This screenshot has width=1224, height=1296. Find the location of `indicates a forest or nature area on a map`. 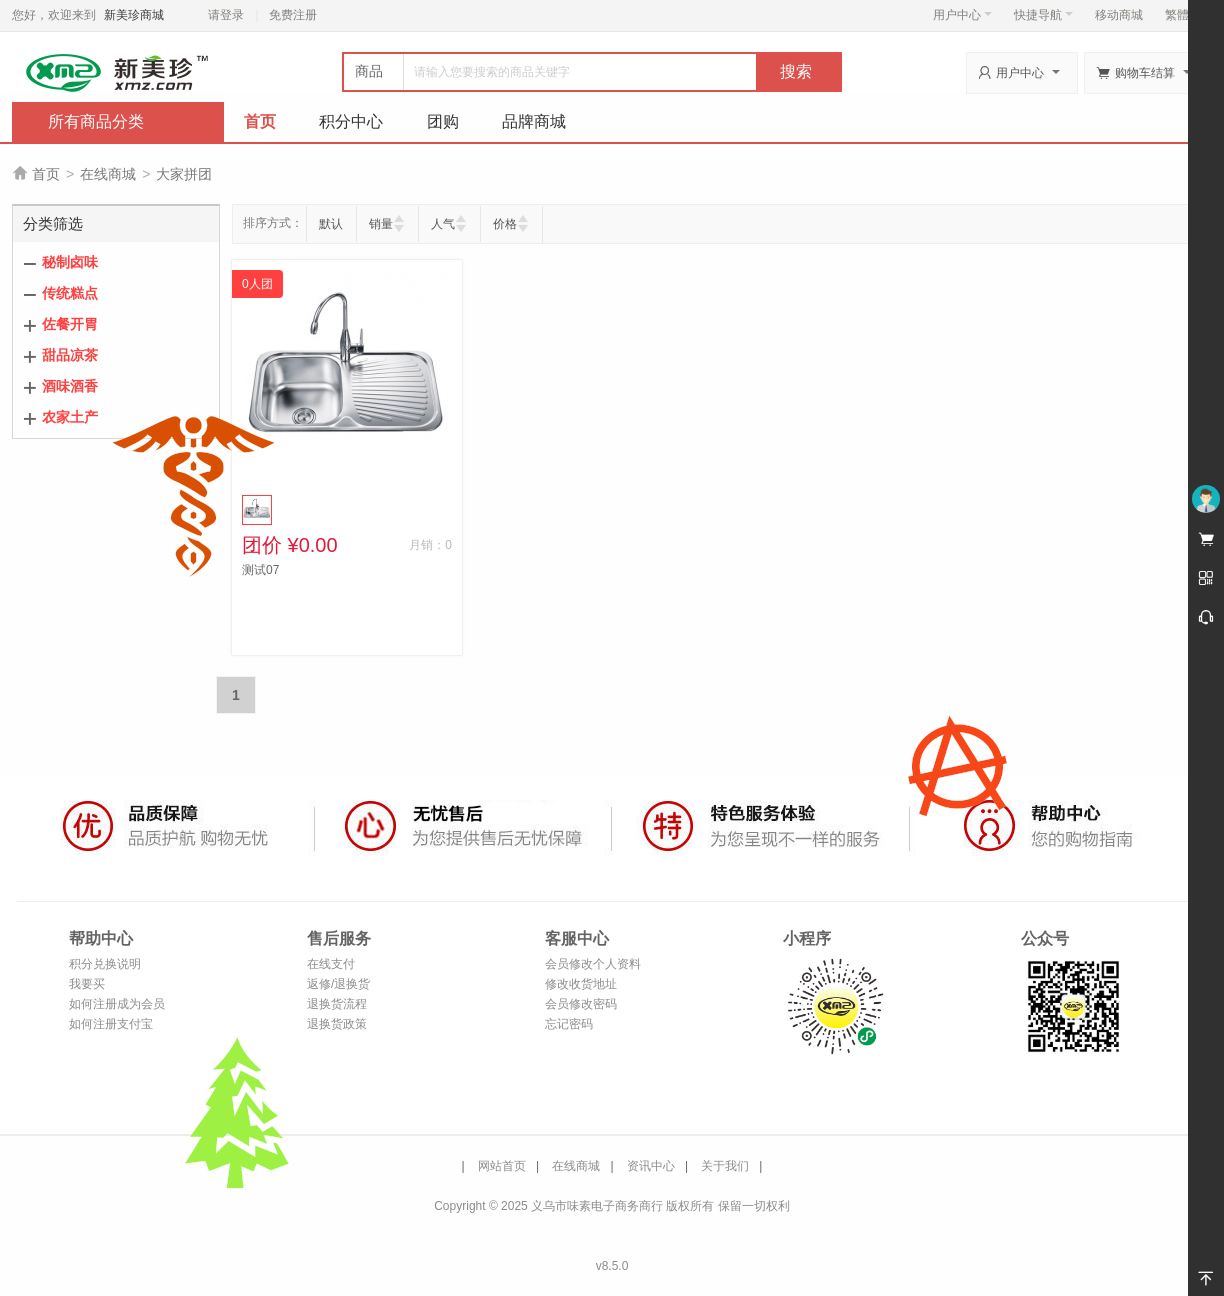

indicates a forest or nature area on a map is located at coordinates (239, 1112).